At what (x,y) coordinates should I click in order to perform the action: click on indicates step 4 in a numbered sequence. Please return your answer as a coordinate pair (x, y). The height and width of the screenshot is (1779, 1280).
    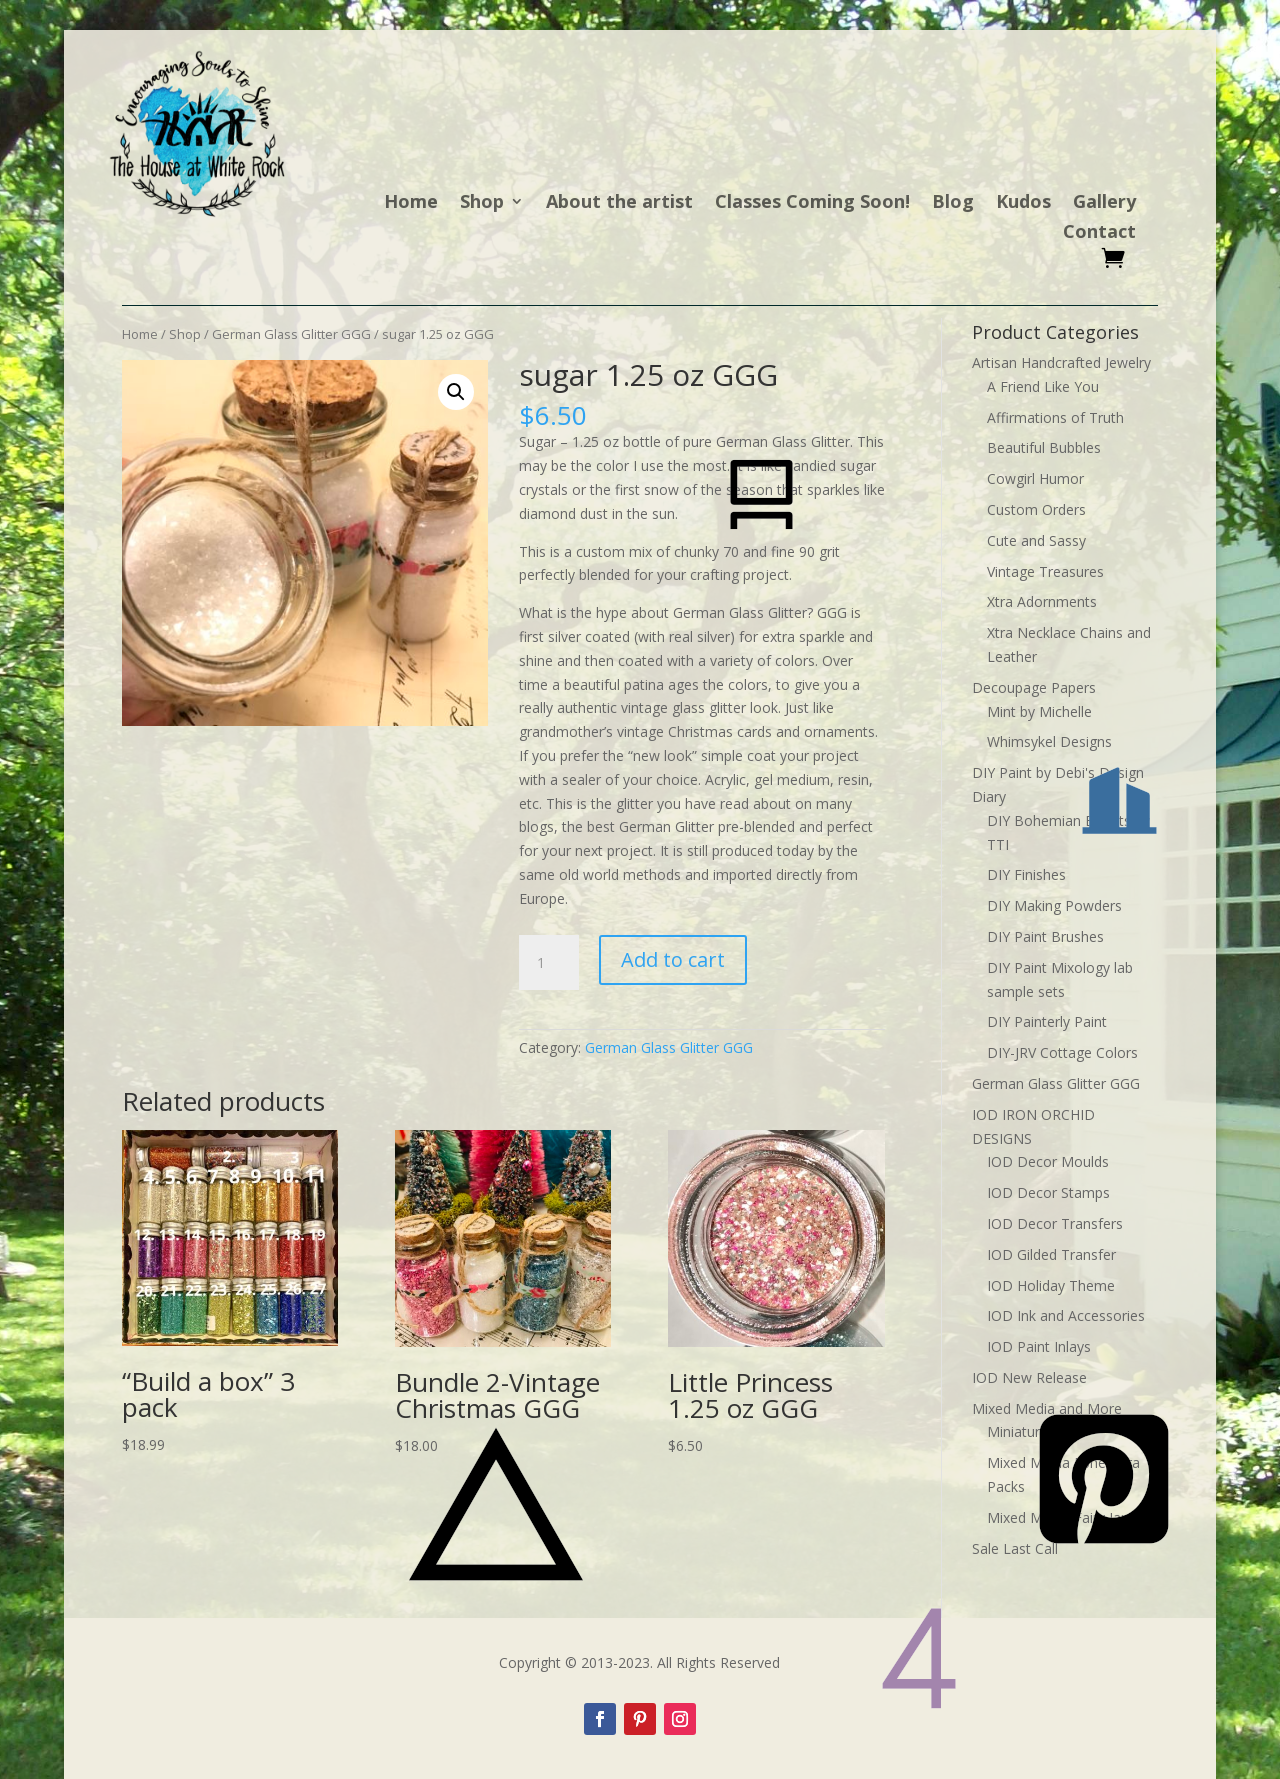
    Looking at the image, I should click on (921, 1659).